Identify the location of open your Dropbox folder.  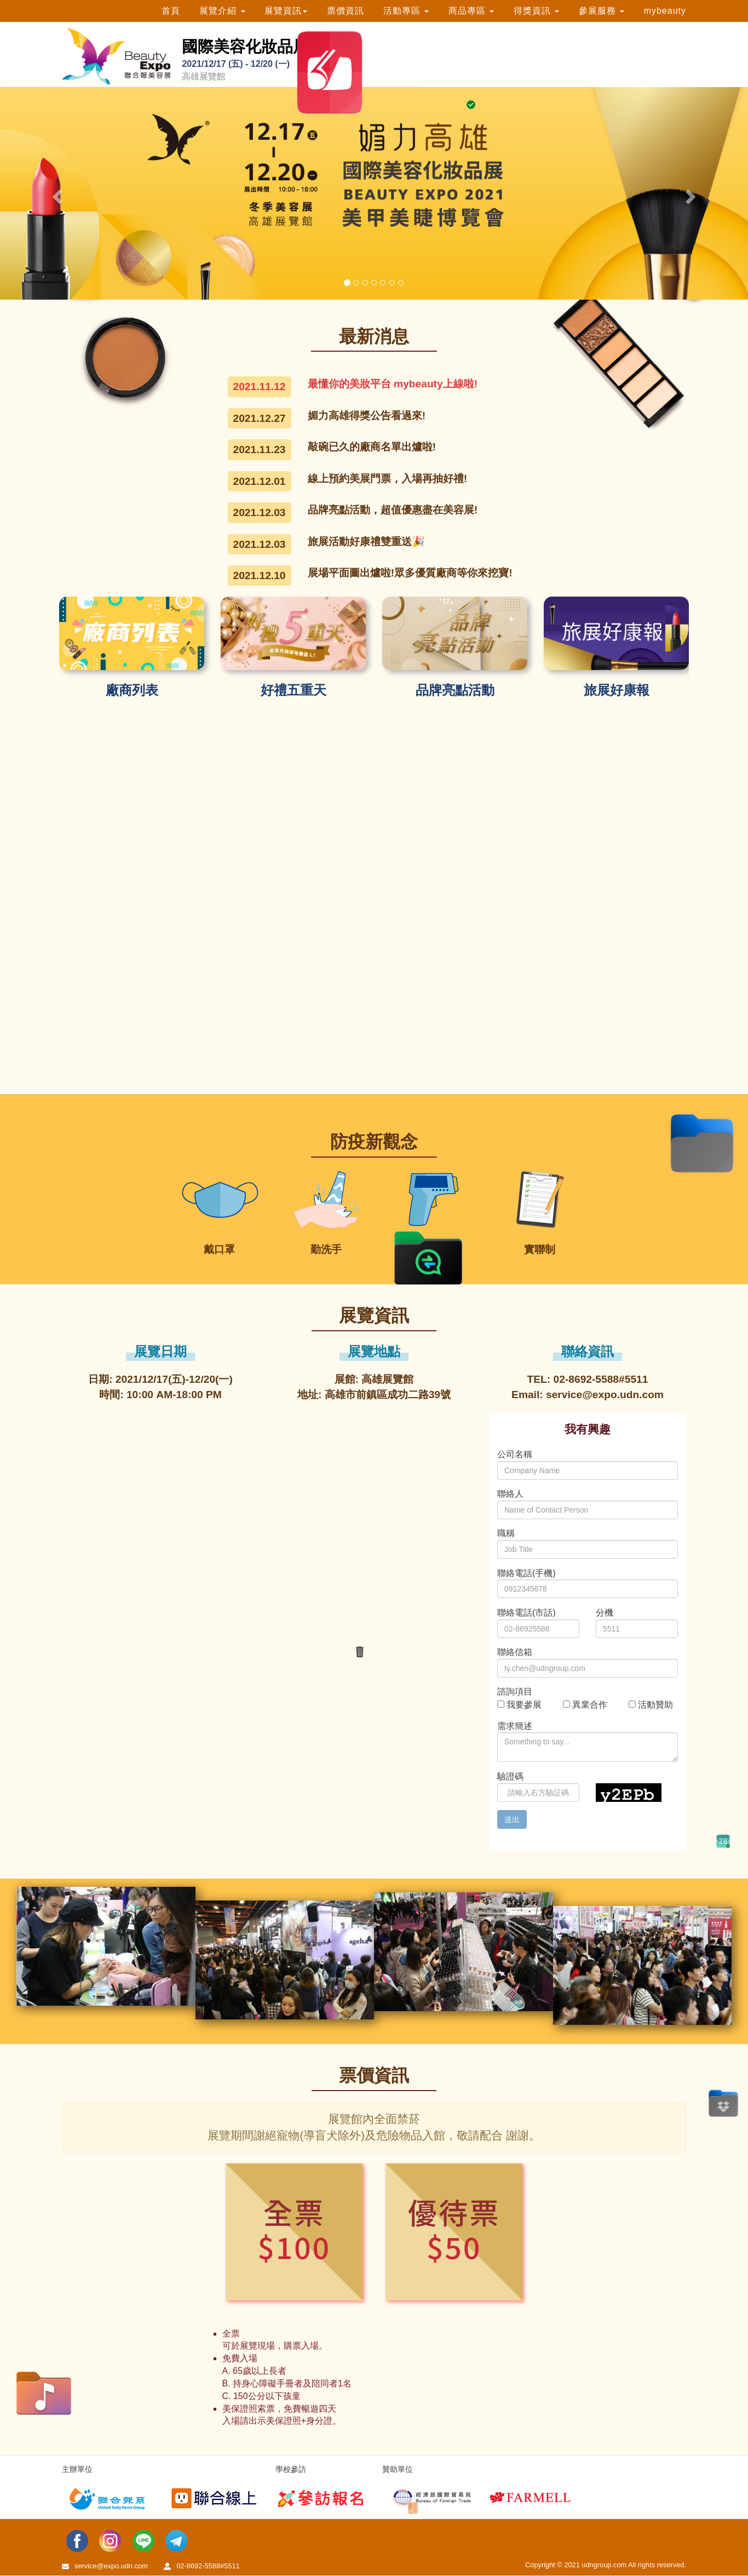
(723, 2103).